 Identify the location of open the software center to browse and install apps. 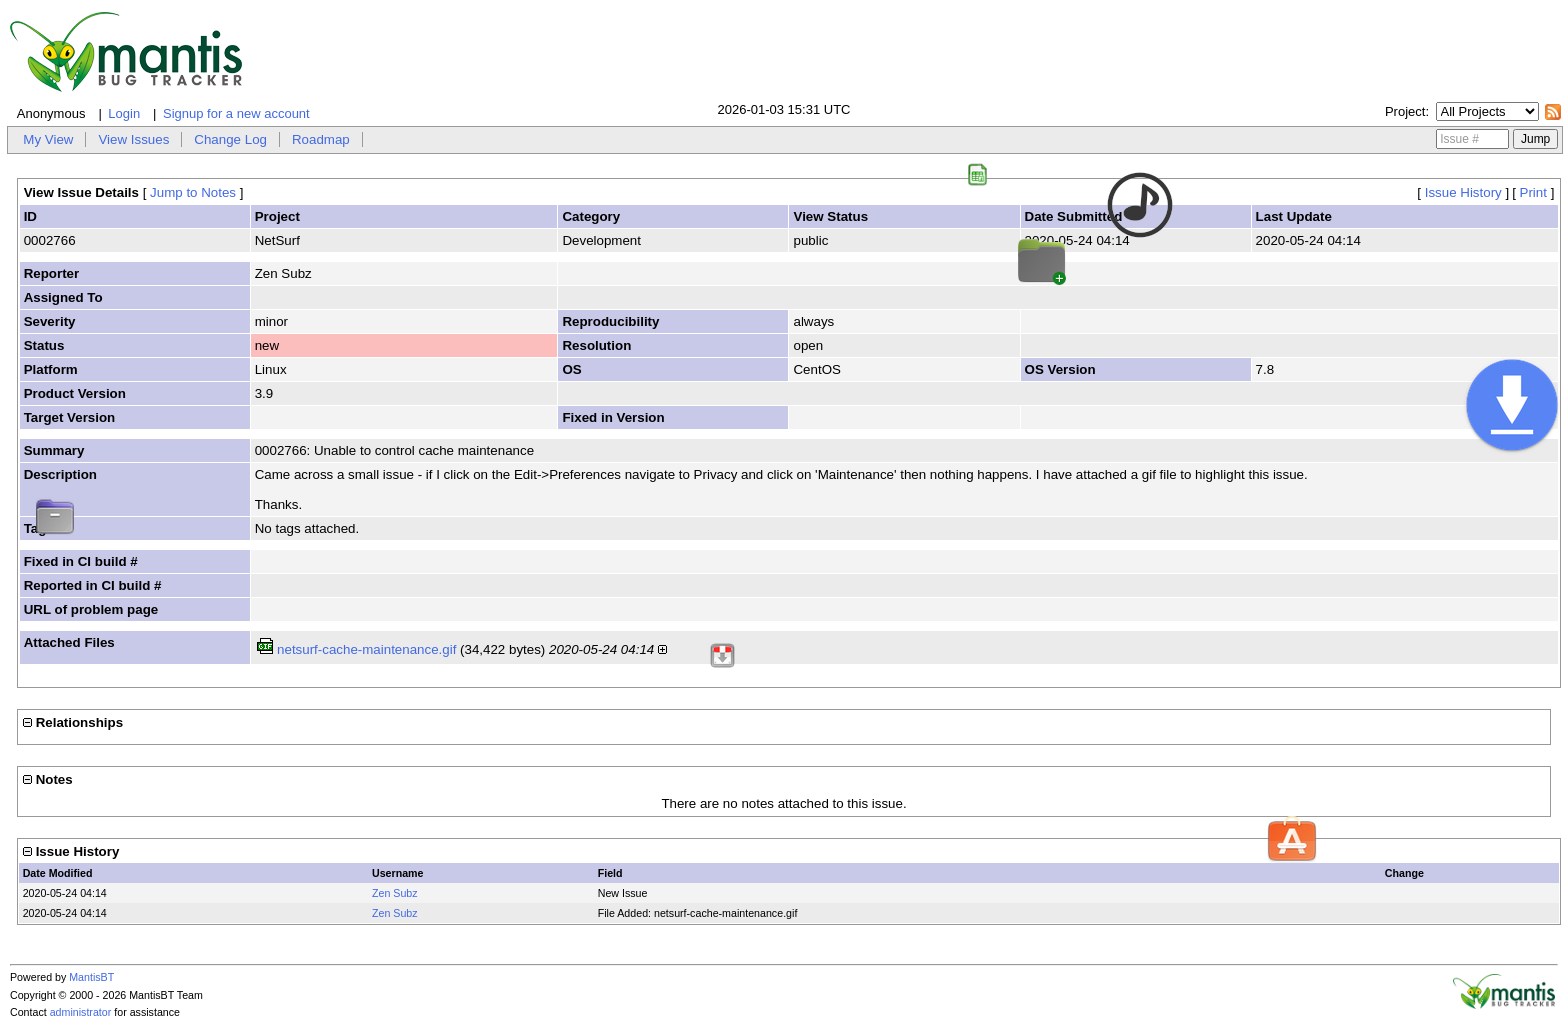
(1292, 841).